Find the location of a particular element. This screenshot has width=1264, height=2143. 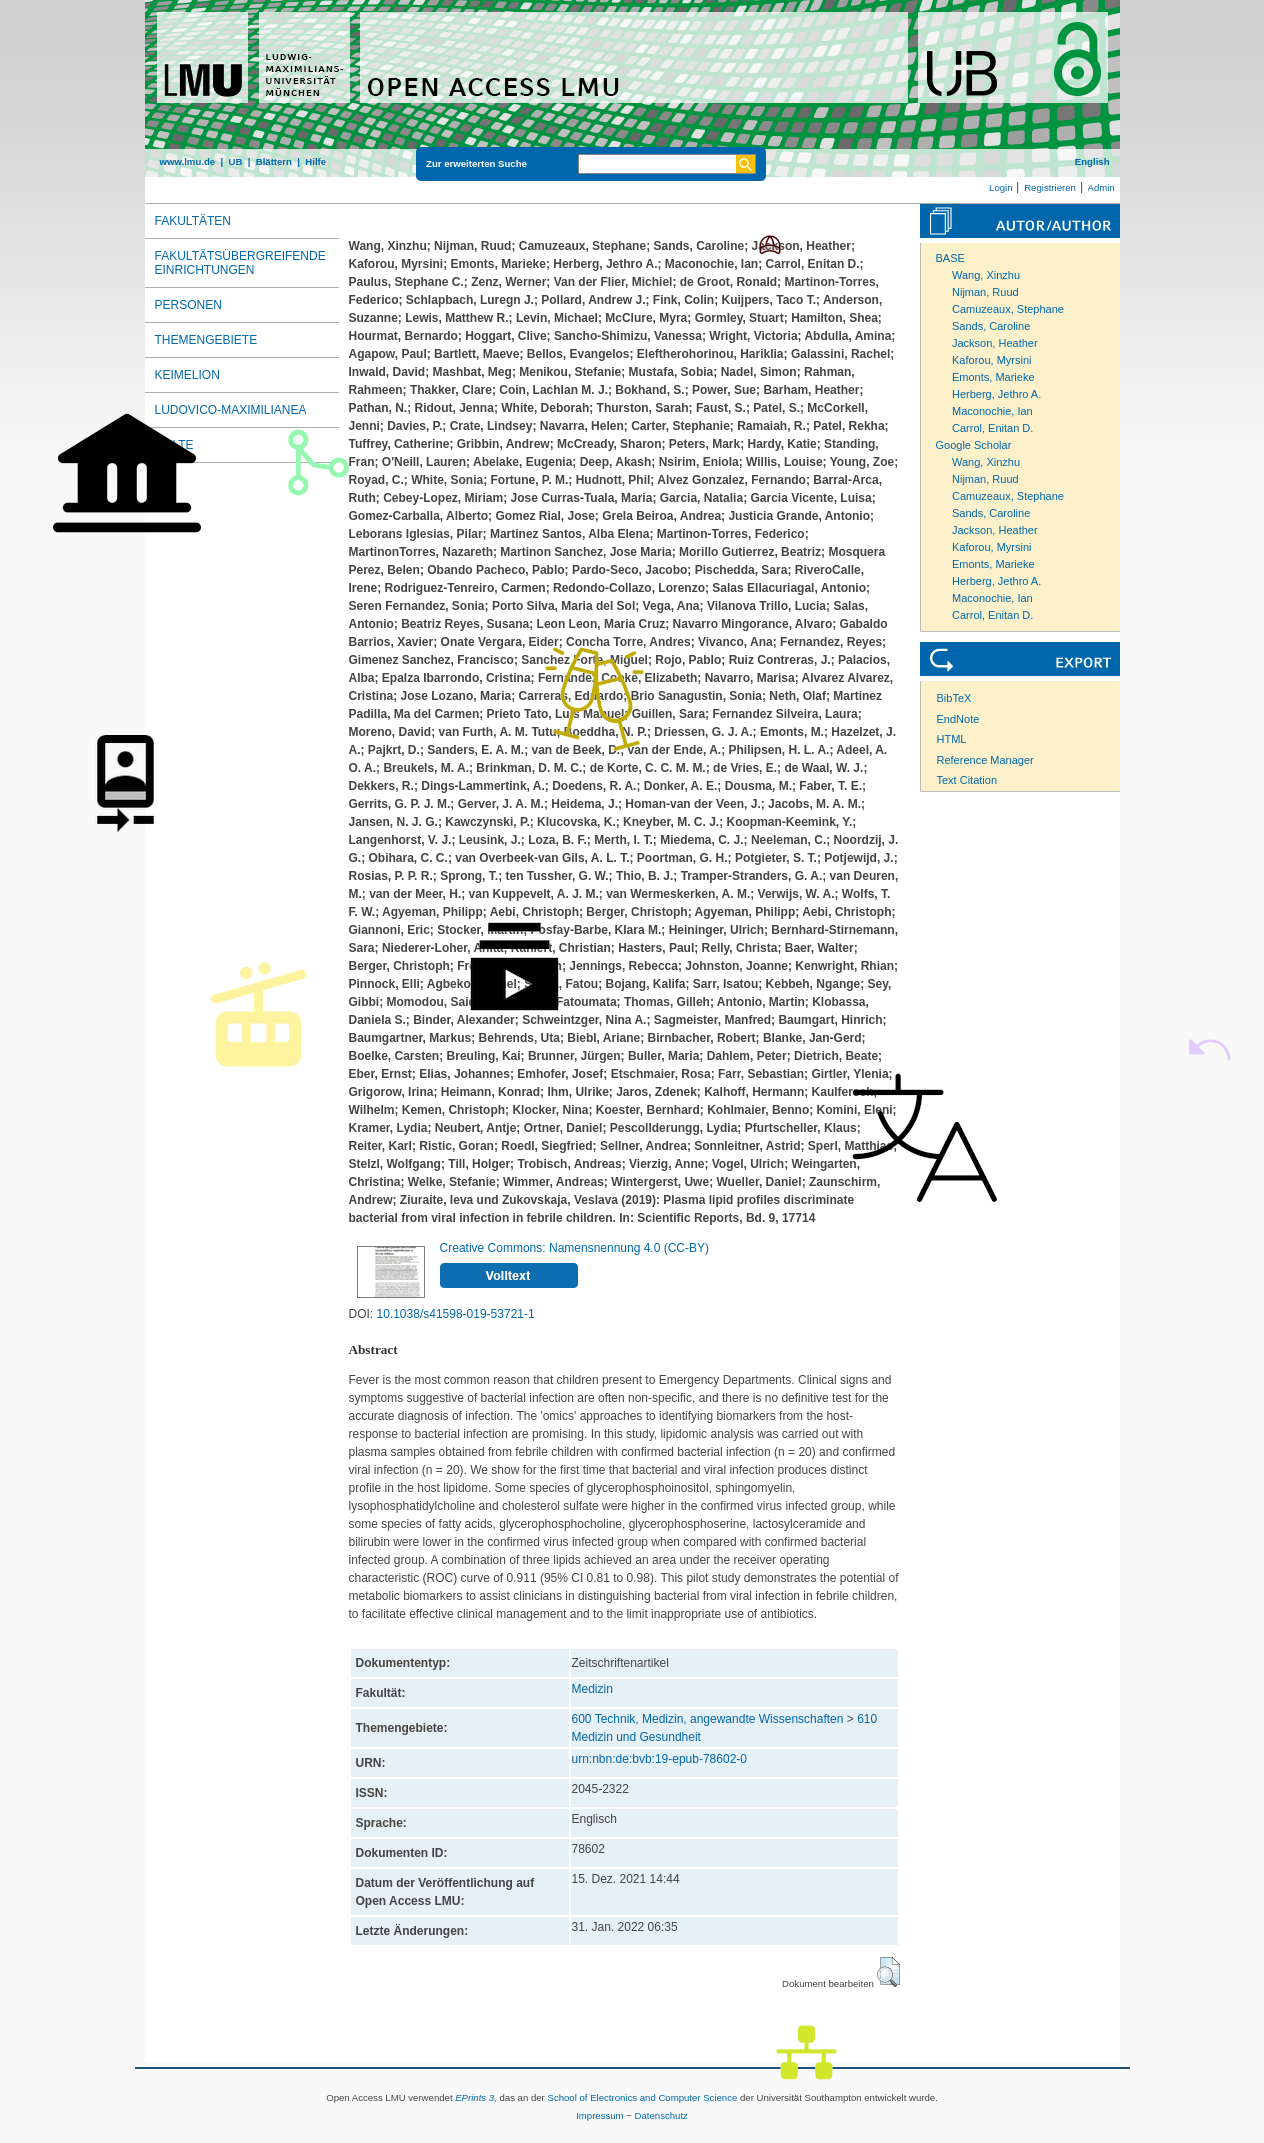

merge branches in version control is located at coordinates (313, 462).